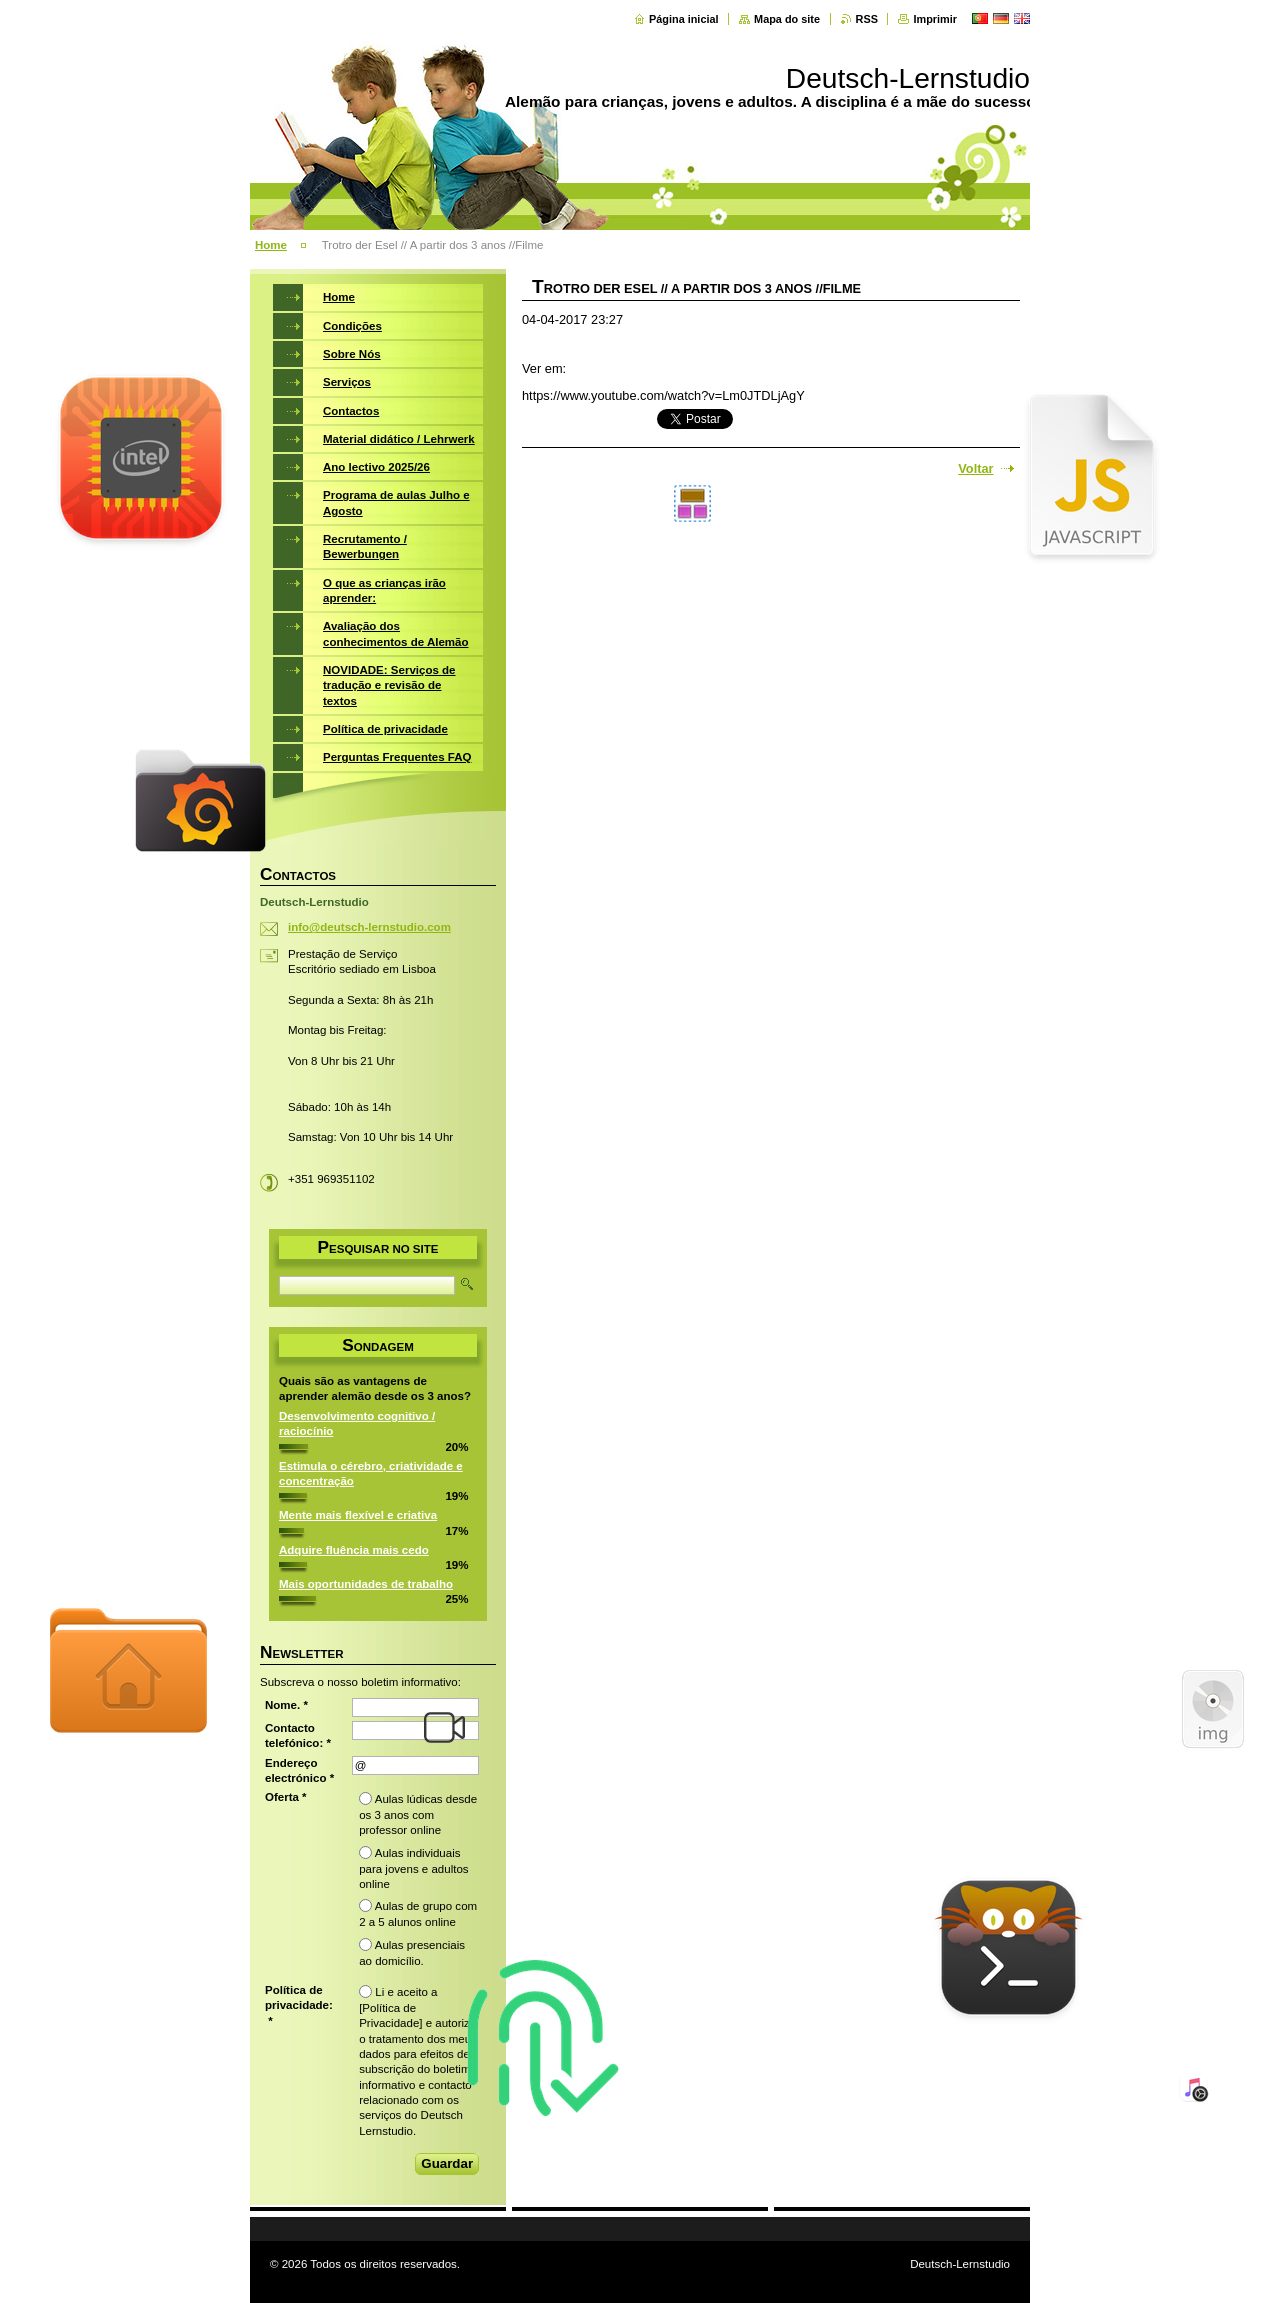 The height and width of the screenshot is (2303, 1280). What do you see at coordinates (1092, 478) in the screenshot?
I see `a javascript source code file` at bounding box center [1092, 478].